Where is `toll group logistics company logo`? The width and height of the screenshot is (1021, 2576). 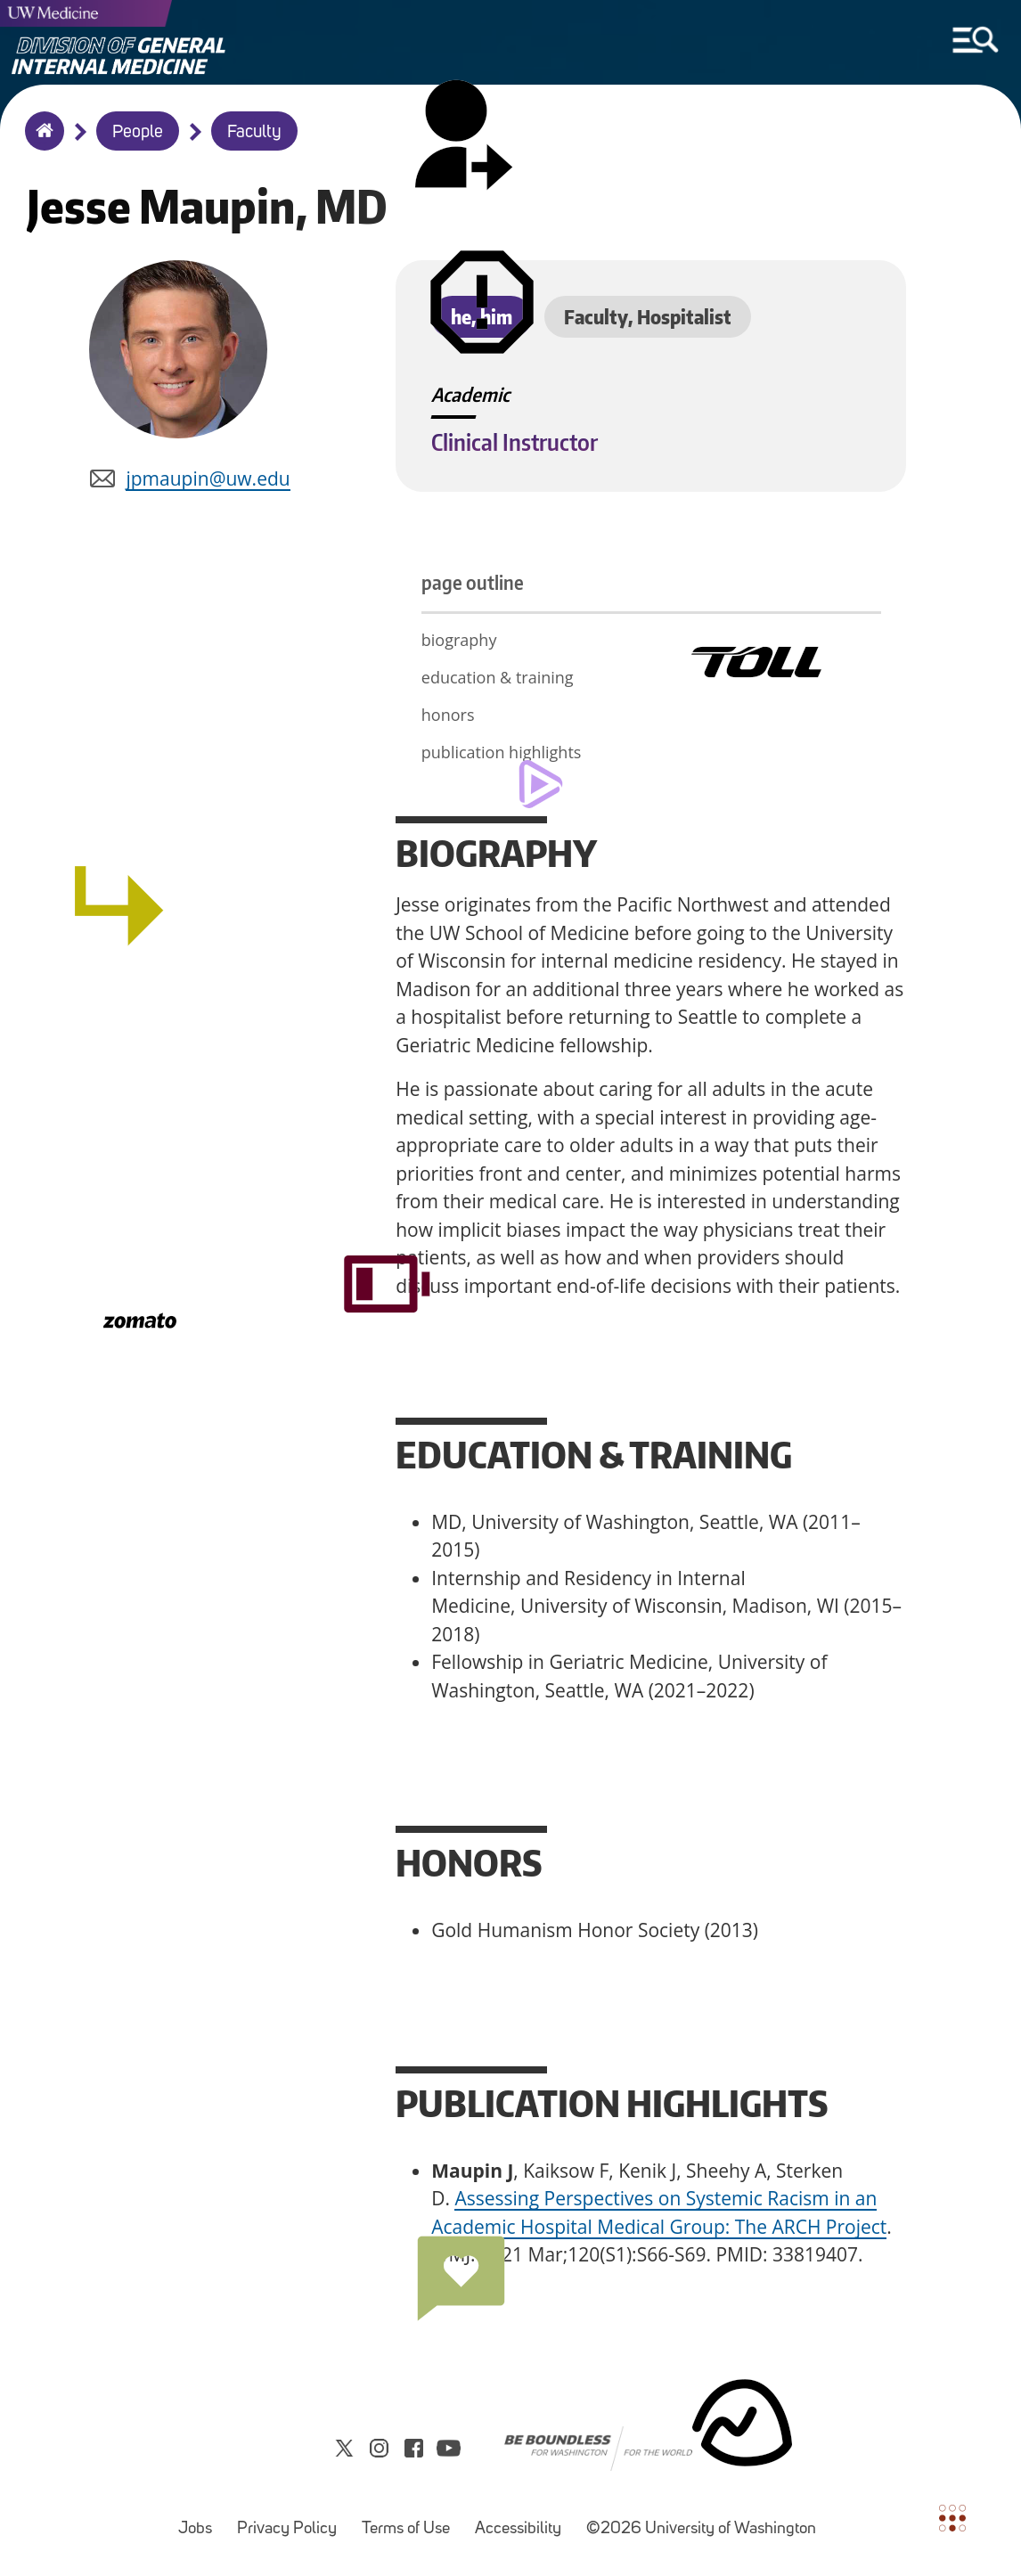 toll group logistics company logo is located at coordinates (756, 662).